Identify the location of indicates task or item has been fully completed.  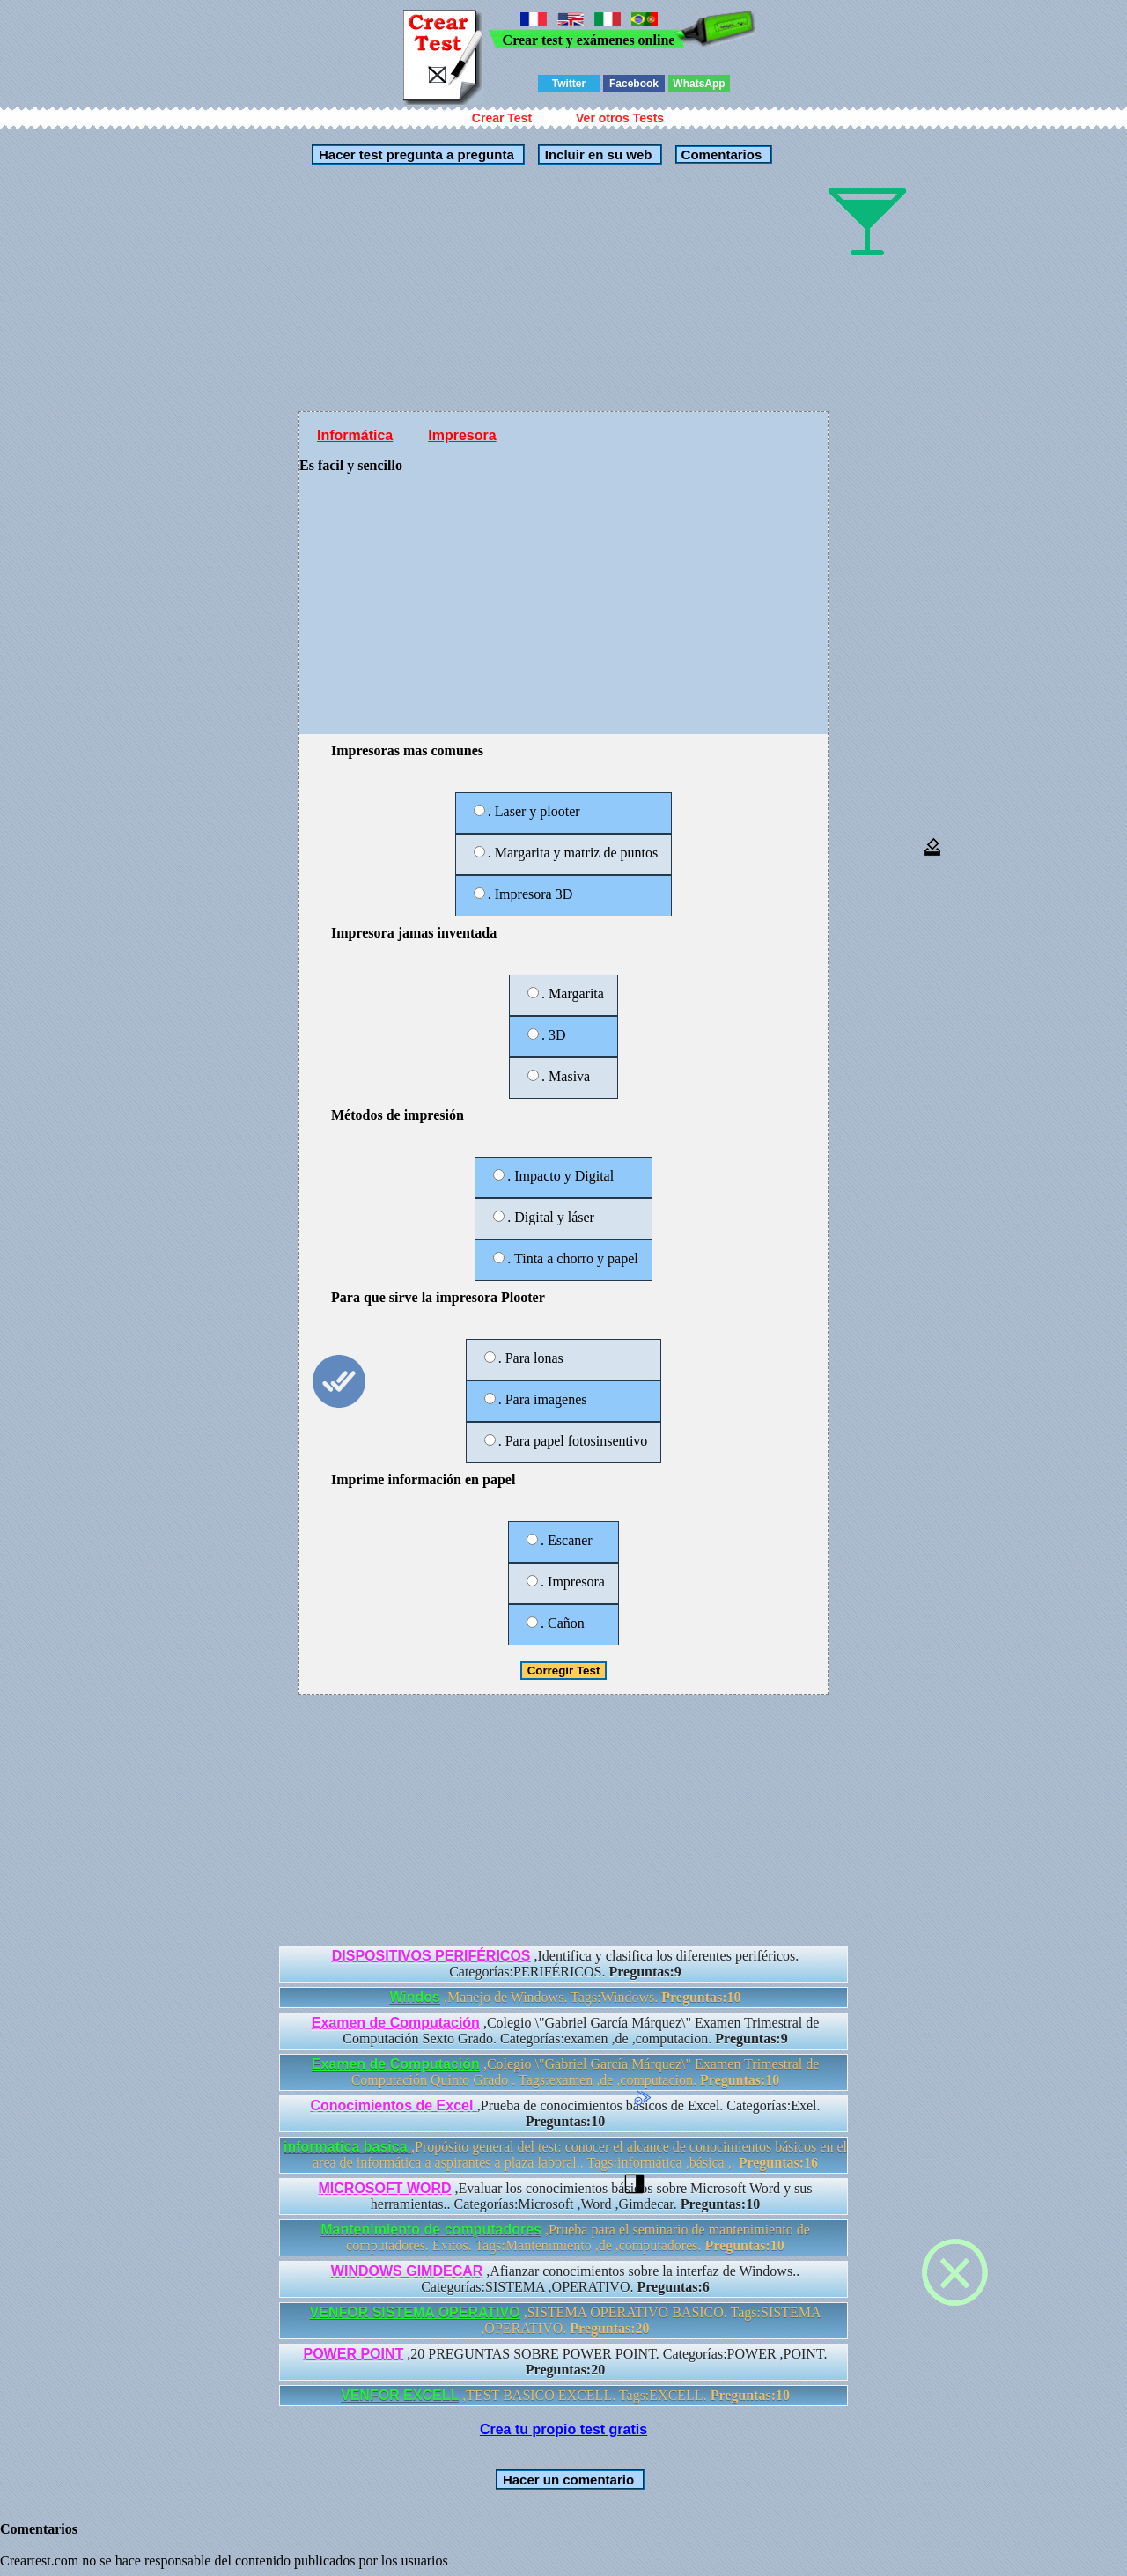
(339, 1381).